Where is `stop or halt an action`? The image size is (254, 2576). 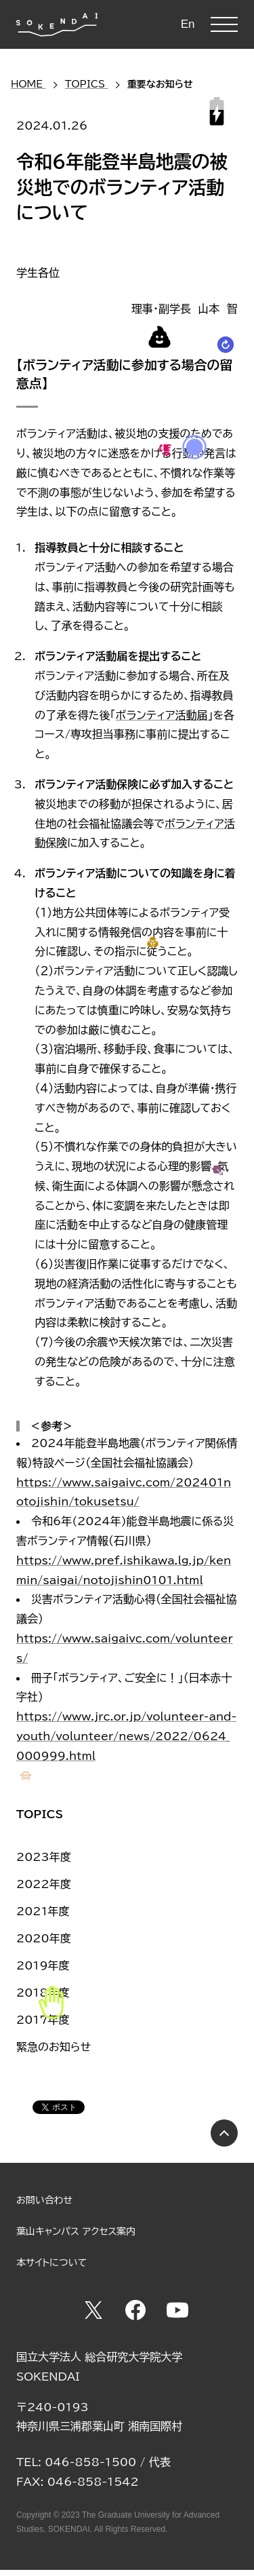 stop or halt an action is located at coordinates (51, 2002).